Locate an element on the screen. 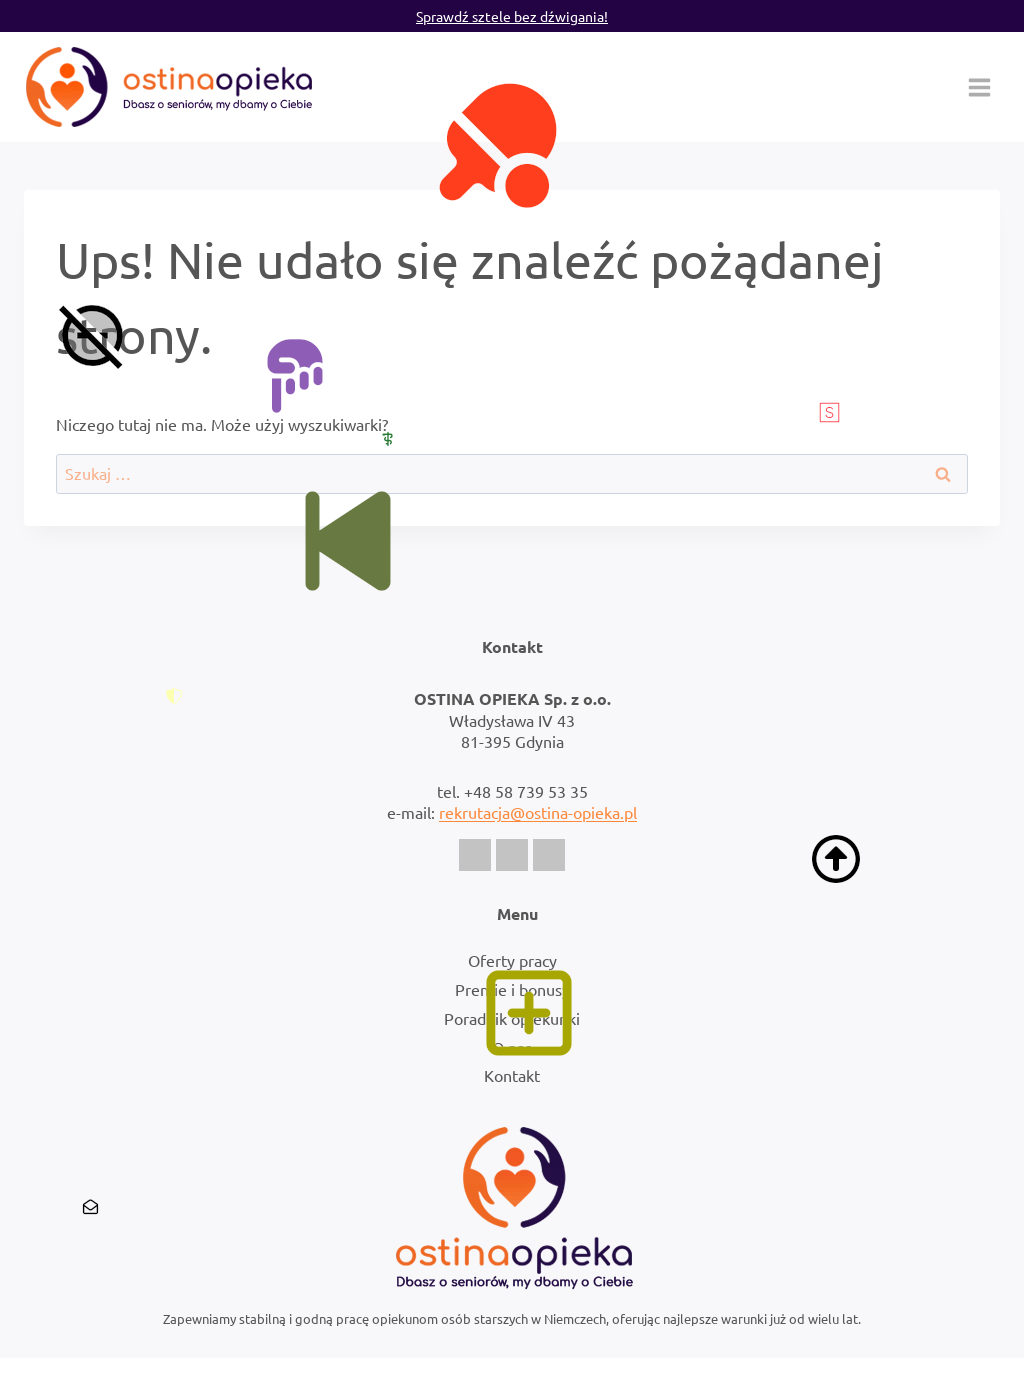 This screenshot has width=1024, height=1379. indicates partial security or protection status is located at coordinates (174, 696).